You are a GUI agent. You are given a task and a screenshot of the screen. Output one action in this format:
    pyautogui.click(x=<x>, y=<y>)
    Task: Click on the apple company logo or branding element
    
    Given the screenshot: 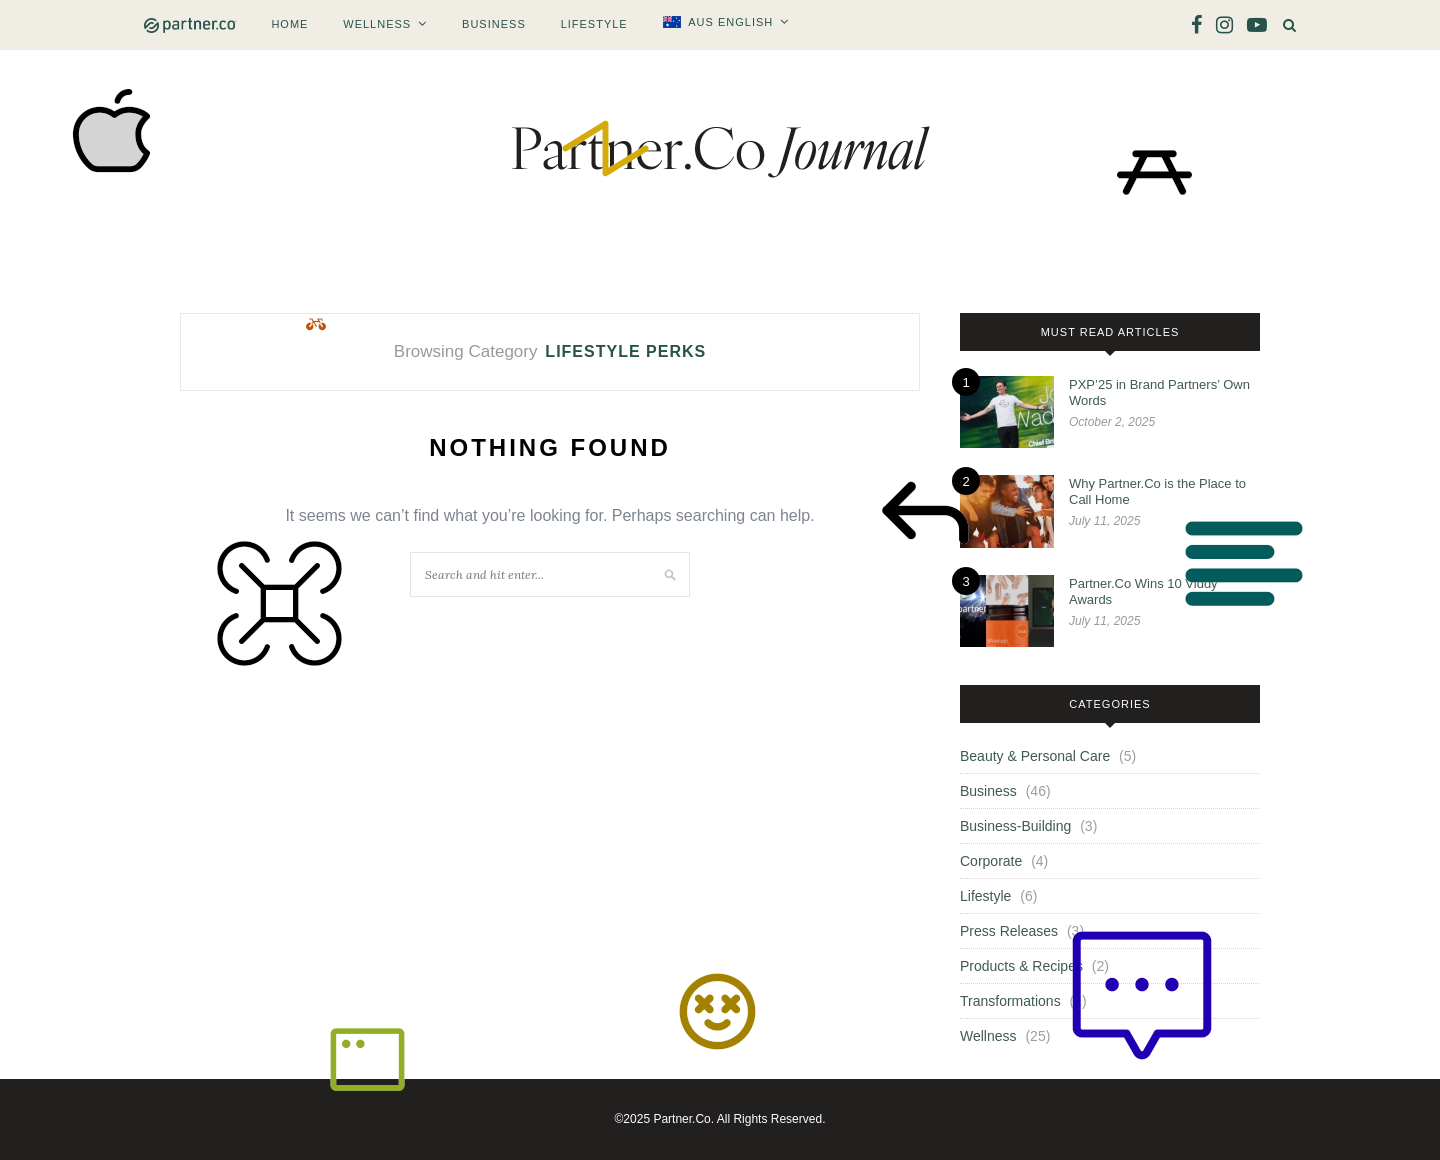 What is the action you would take?
    pyautogui.click(x=114, y=136)
    